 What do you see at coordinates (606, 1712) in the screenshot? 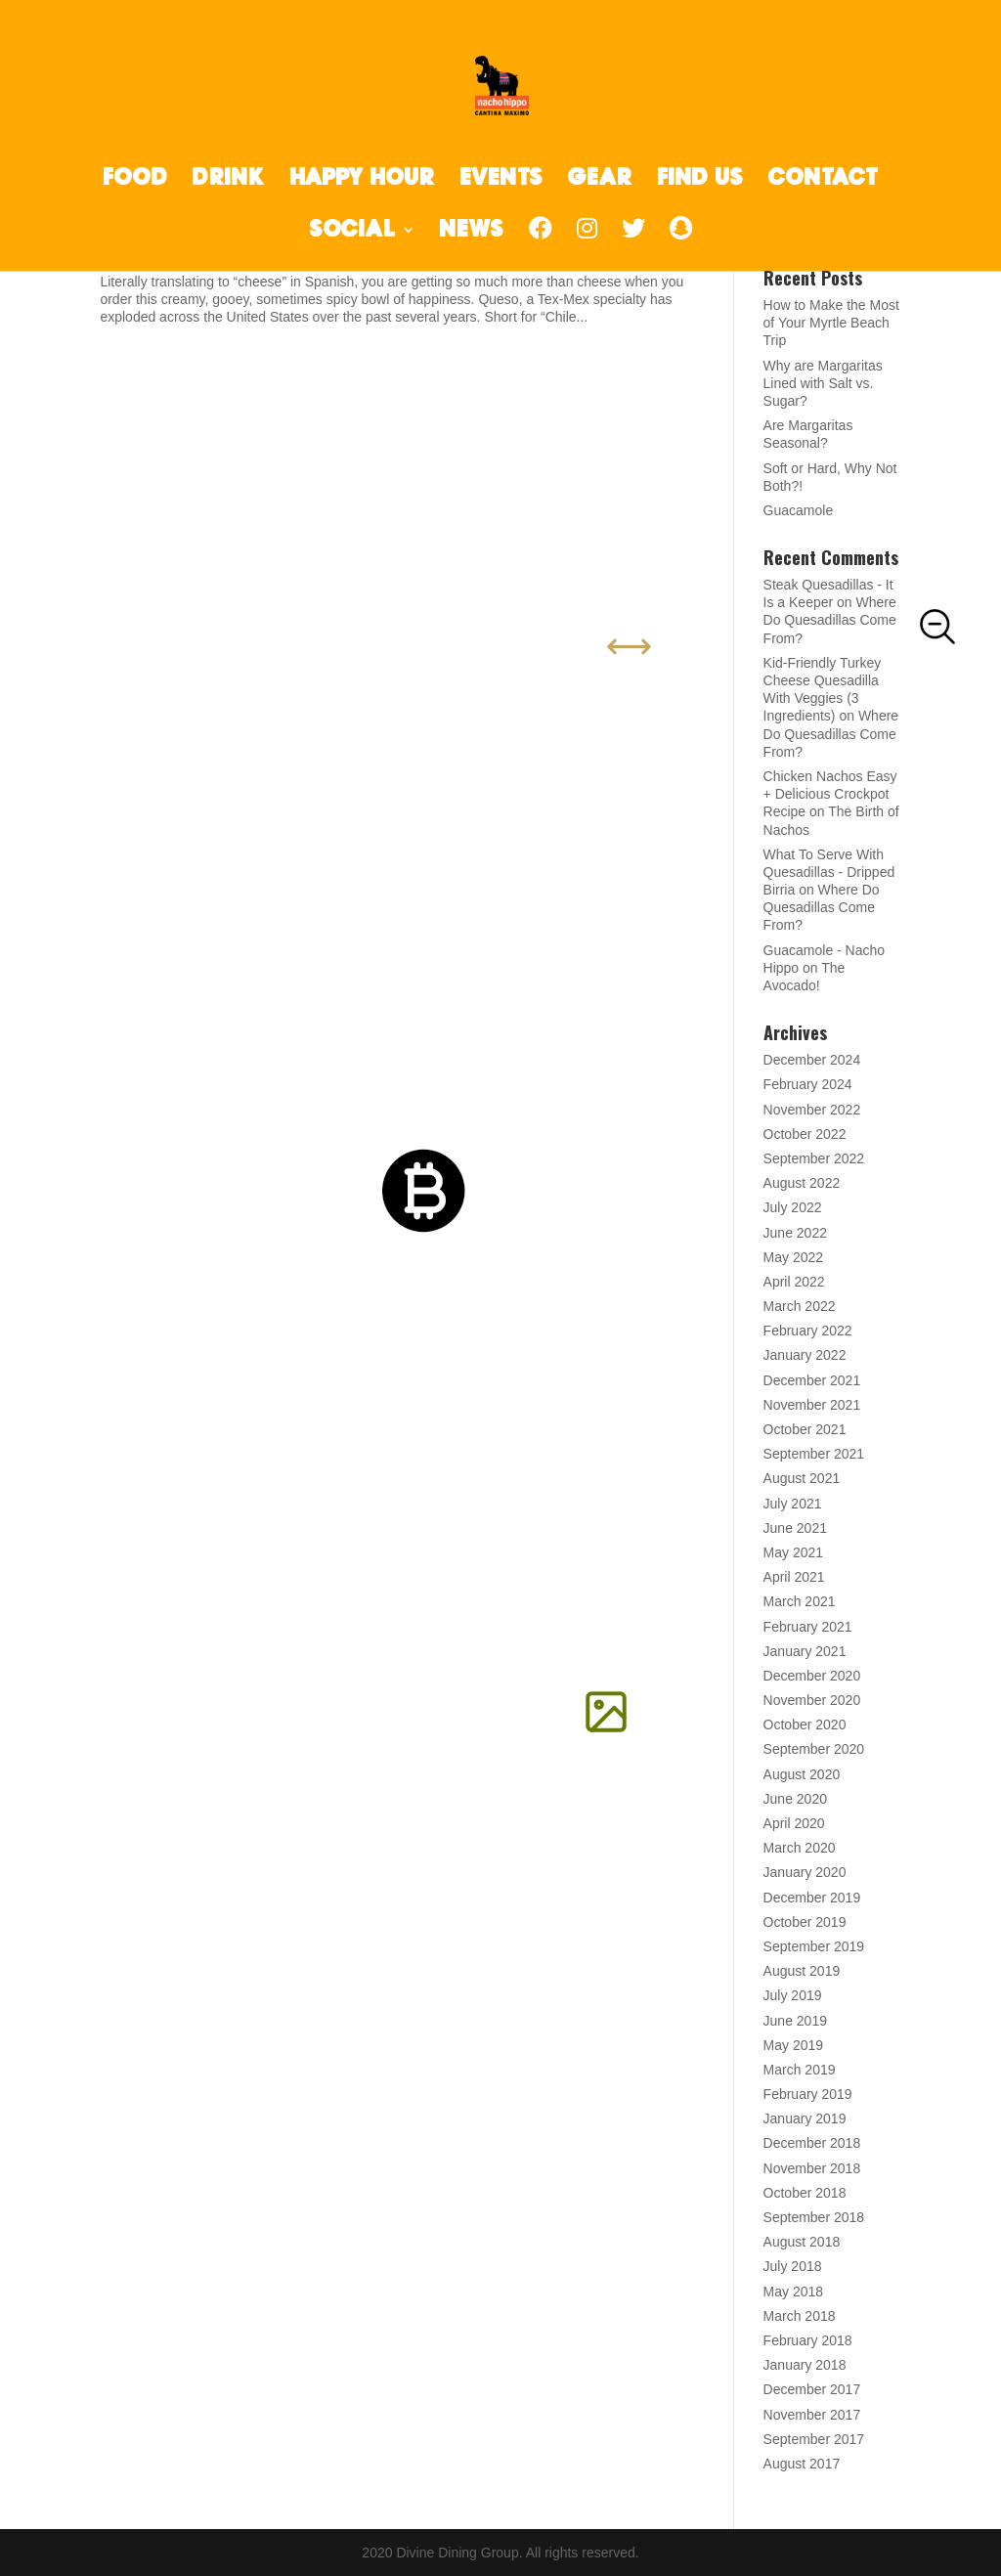
I see `view image or photo` at bounding box center [606, 1712].